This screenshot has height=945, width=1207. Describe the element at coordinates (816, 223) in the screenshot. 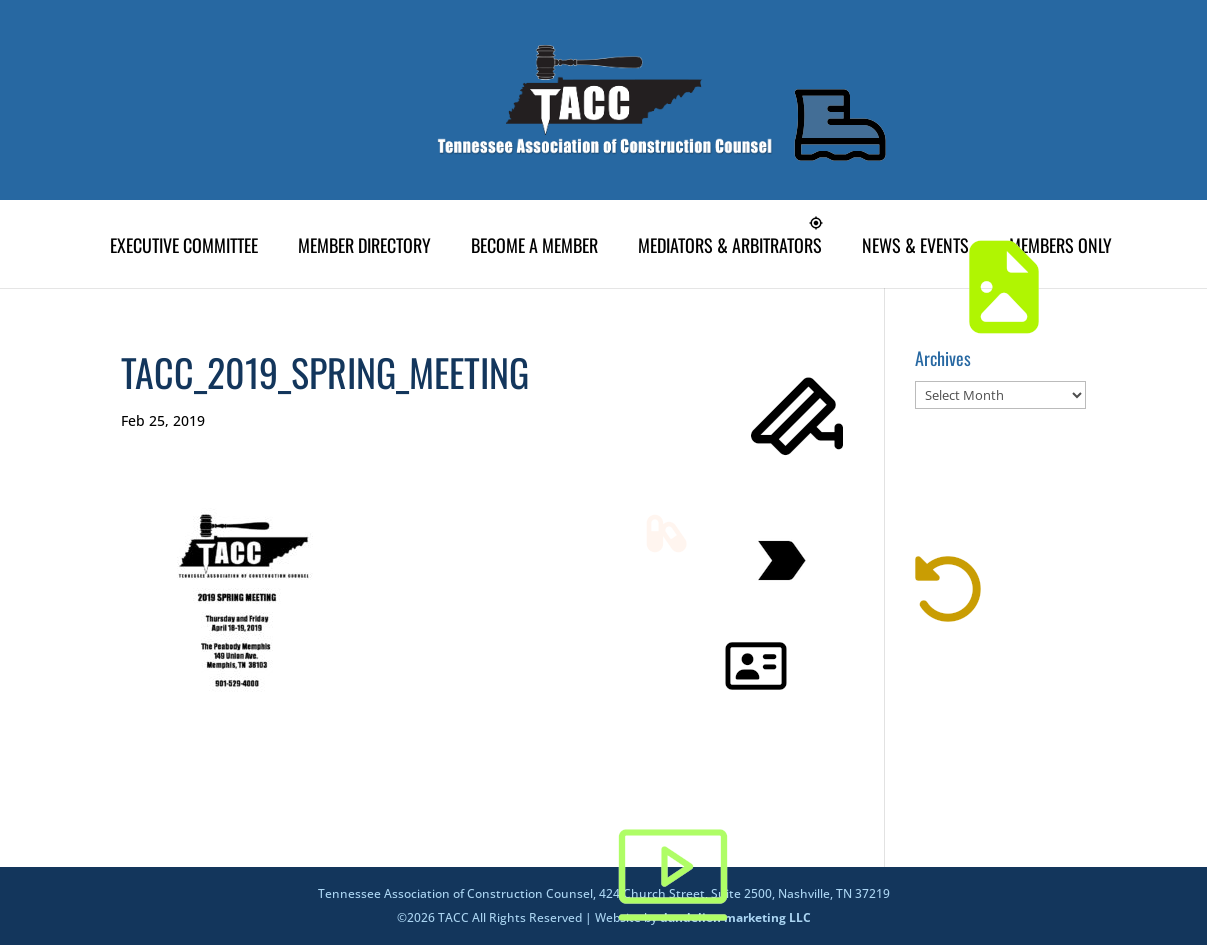

I see `center map on current location` at that location.